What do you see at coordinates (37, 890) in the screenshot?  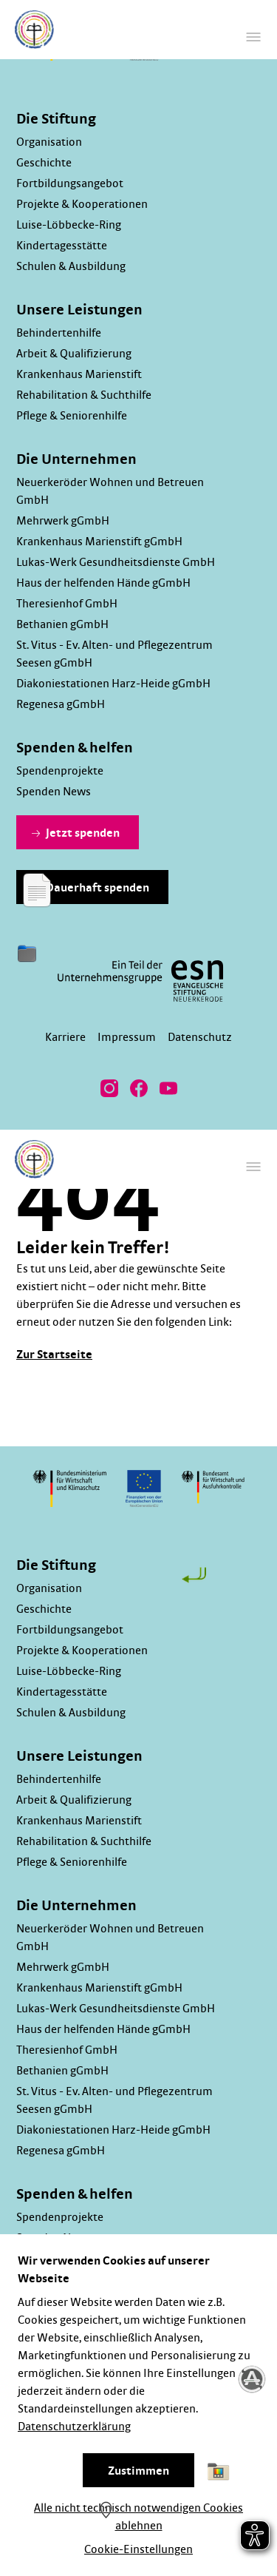 I see `a plain text file` at bounding box center [37, 890].